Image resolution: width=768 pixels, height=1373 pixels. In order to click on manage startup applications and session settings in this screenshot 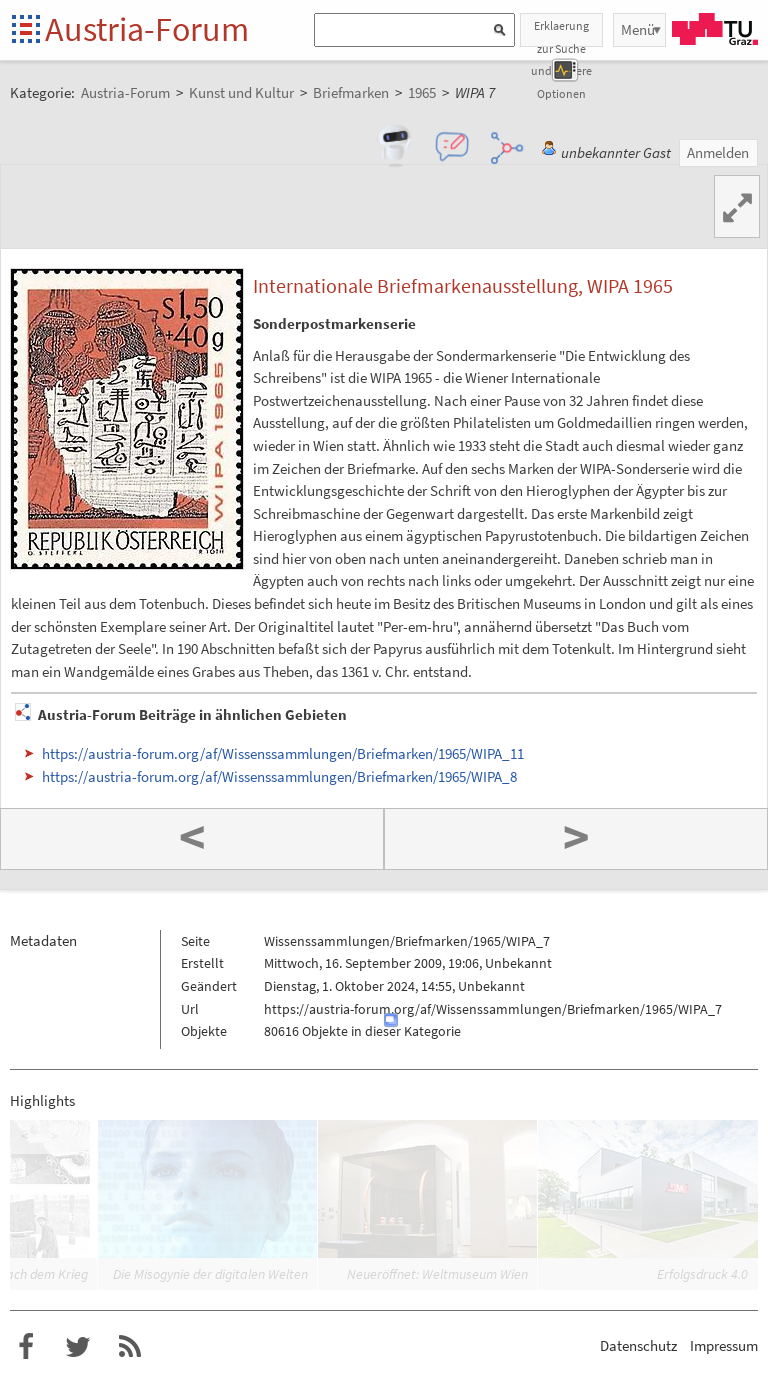, I will do `click(391, 1020)`.